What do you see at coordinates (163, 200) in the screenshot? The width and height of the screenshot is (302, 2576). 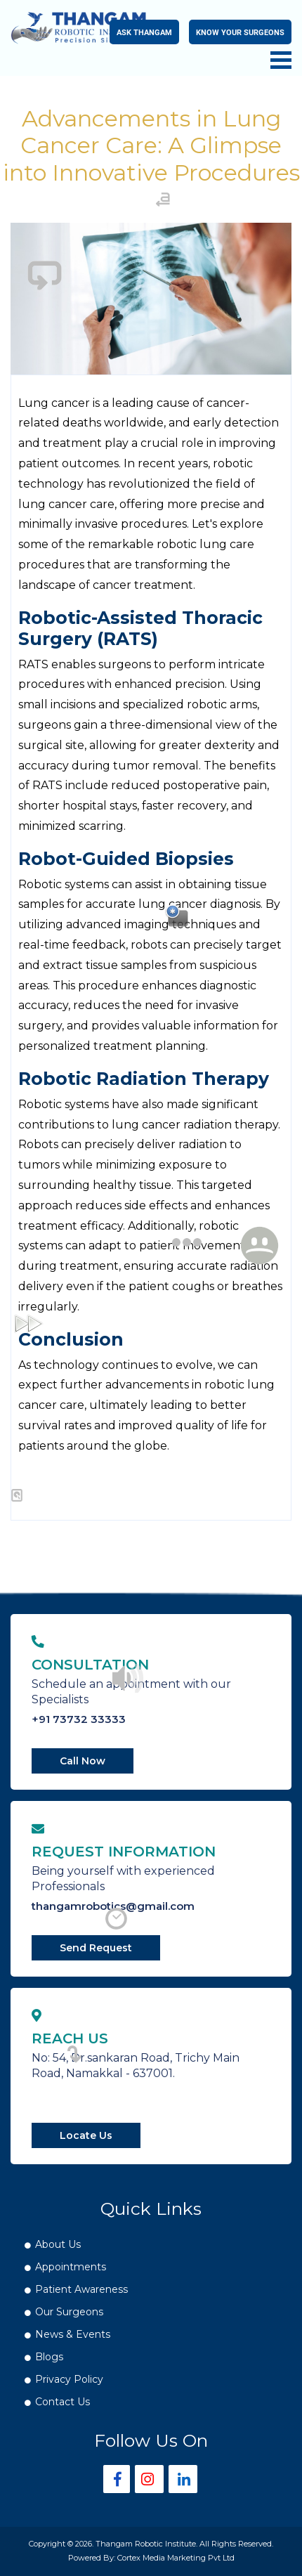 I see `switch text direction to right-to-left` at bounding box center [163, 200].